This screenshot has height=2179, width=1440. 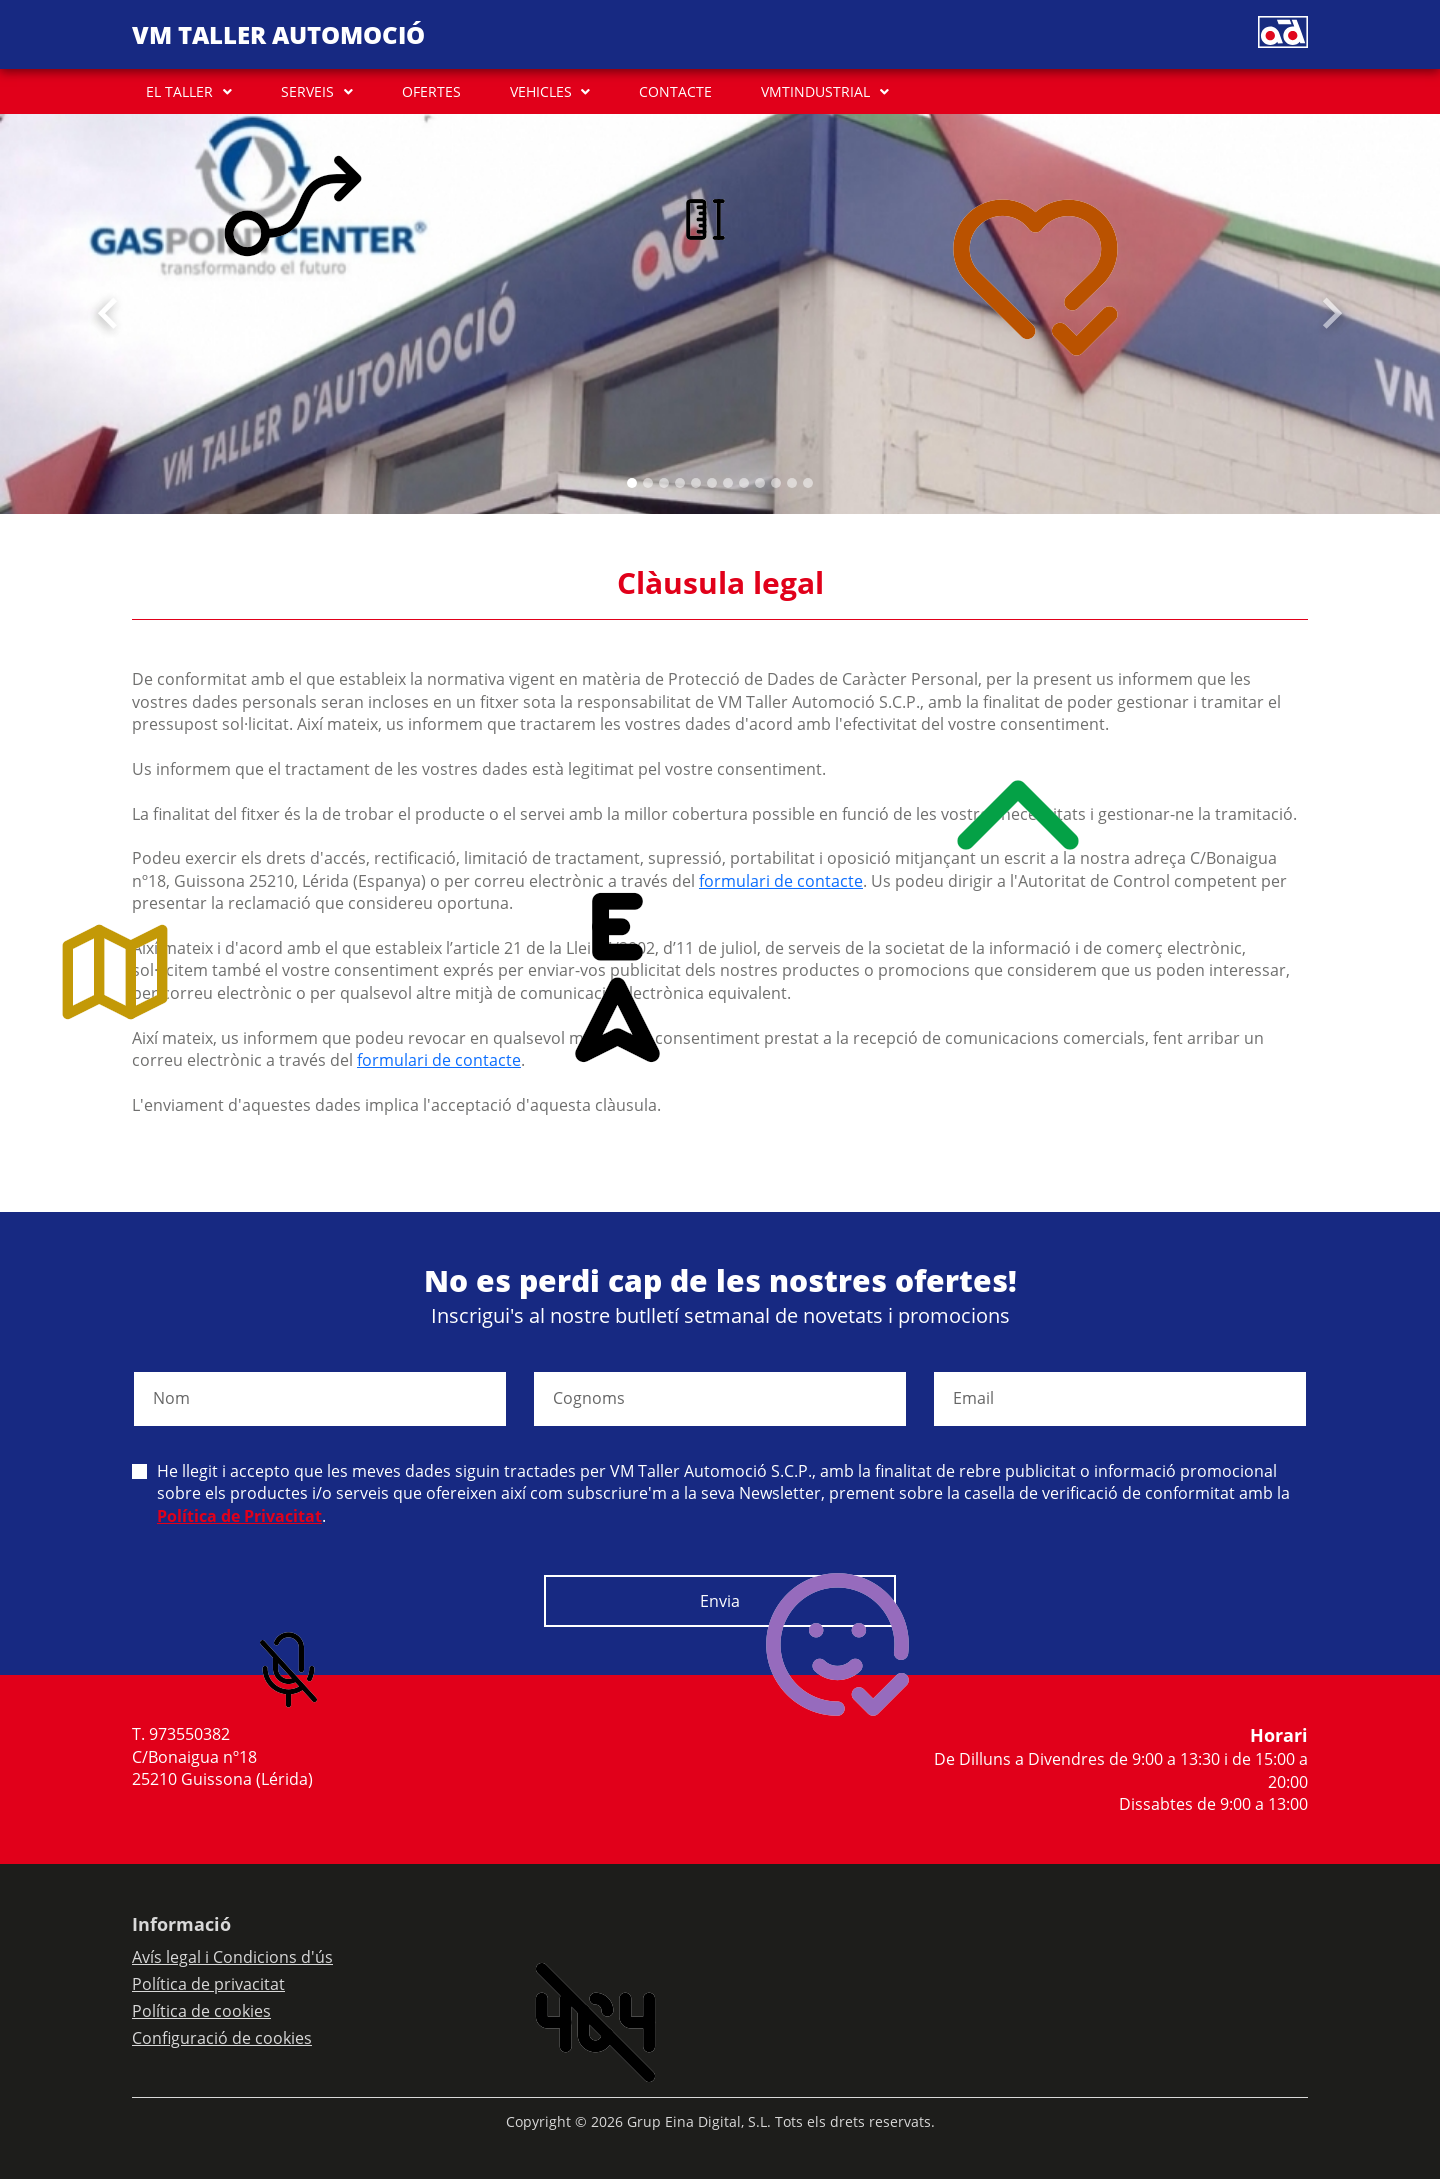 I want to click on indicates a workflow or process flow direction, so click(x=293, y=206).